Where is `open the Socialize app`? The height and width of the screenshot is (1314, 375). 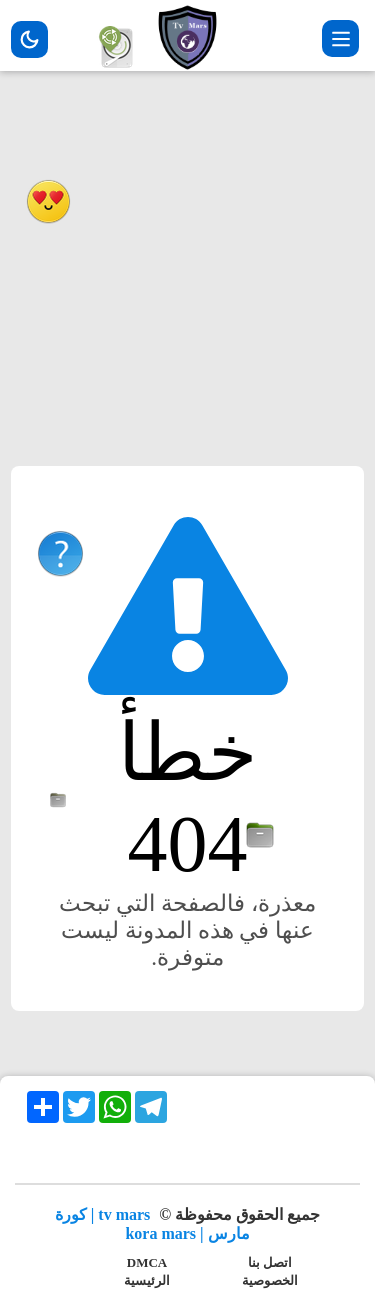
open the Socialize app is located at coordinates (48, 201).